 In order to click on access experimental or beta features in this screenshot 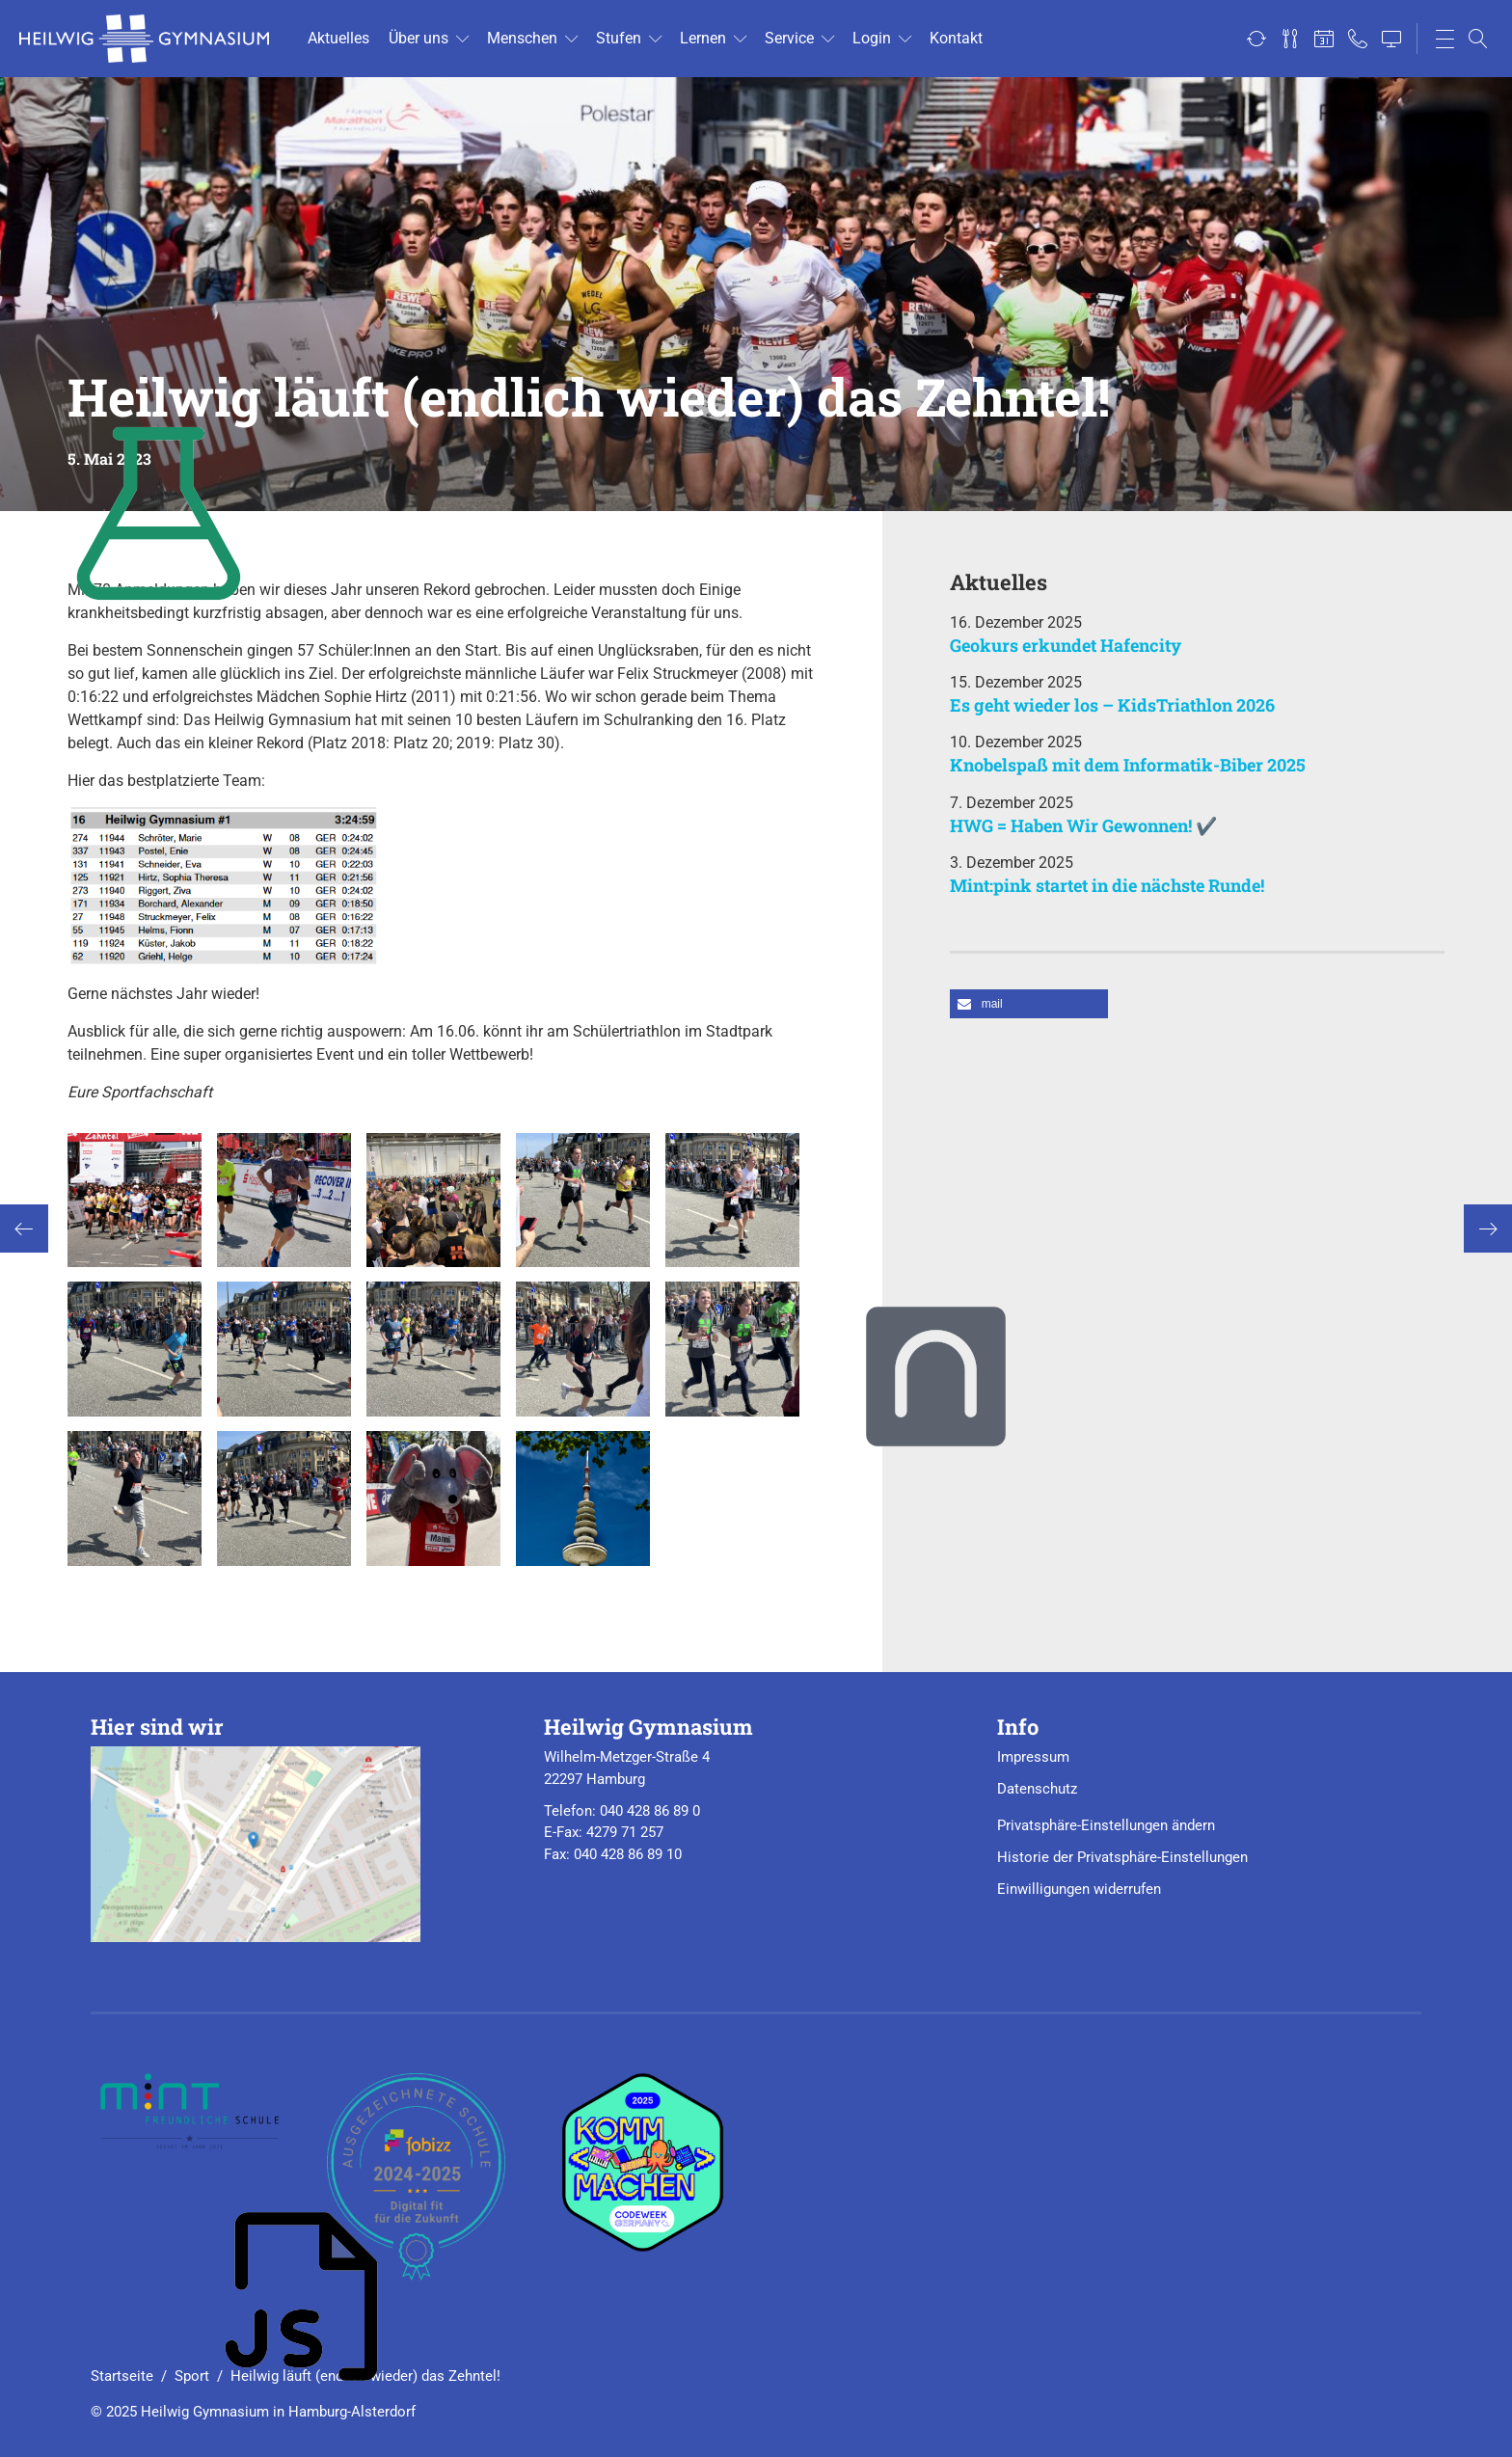, I will do `click(158, 513)`.